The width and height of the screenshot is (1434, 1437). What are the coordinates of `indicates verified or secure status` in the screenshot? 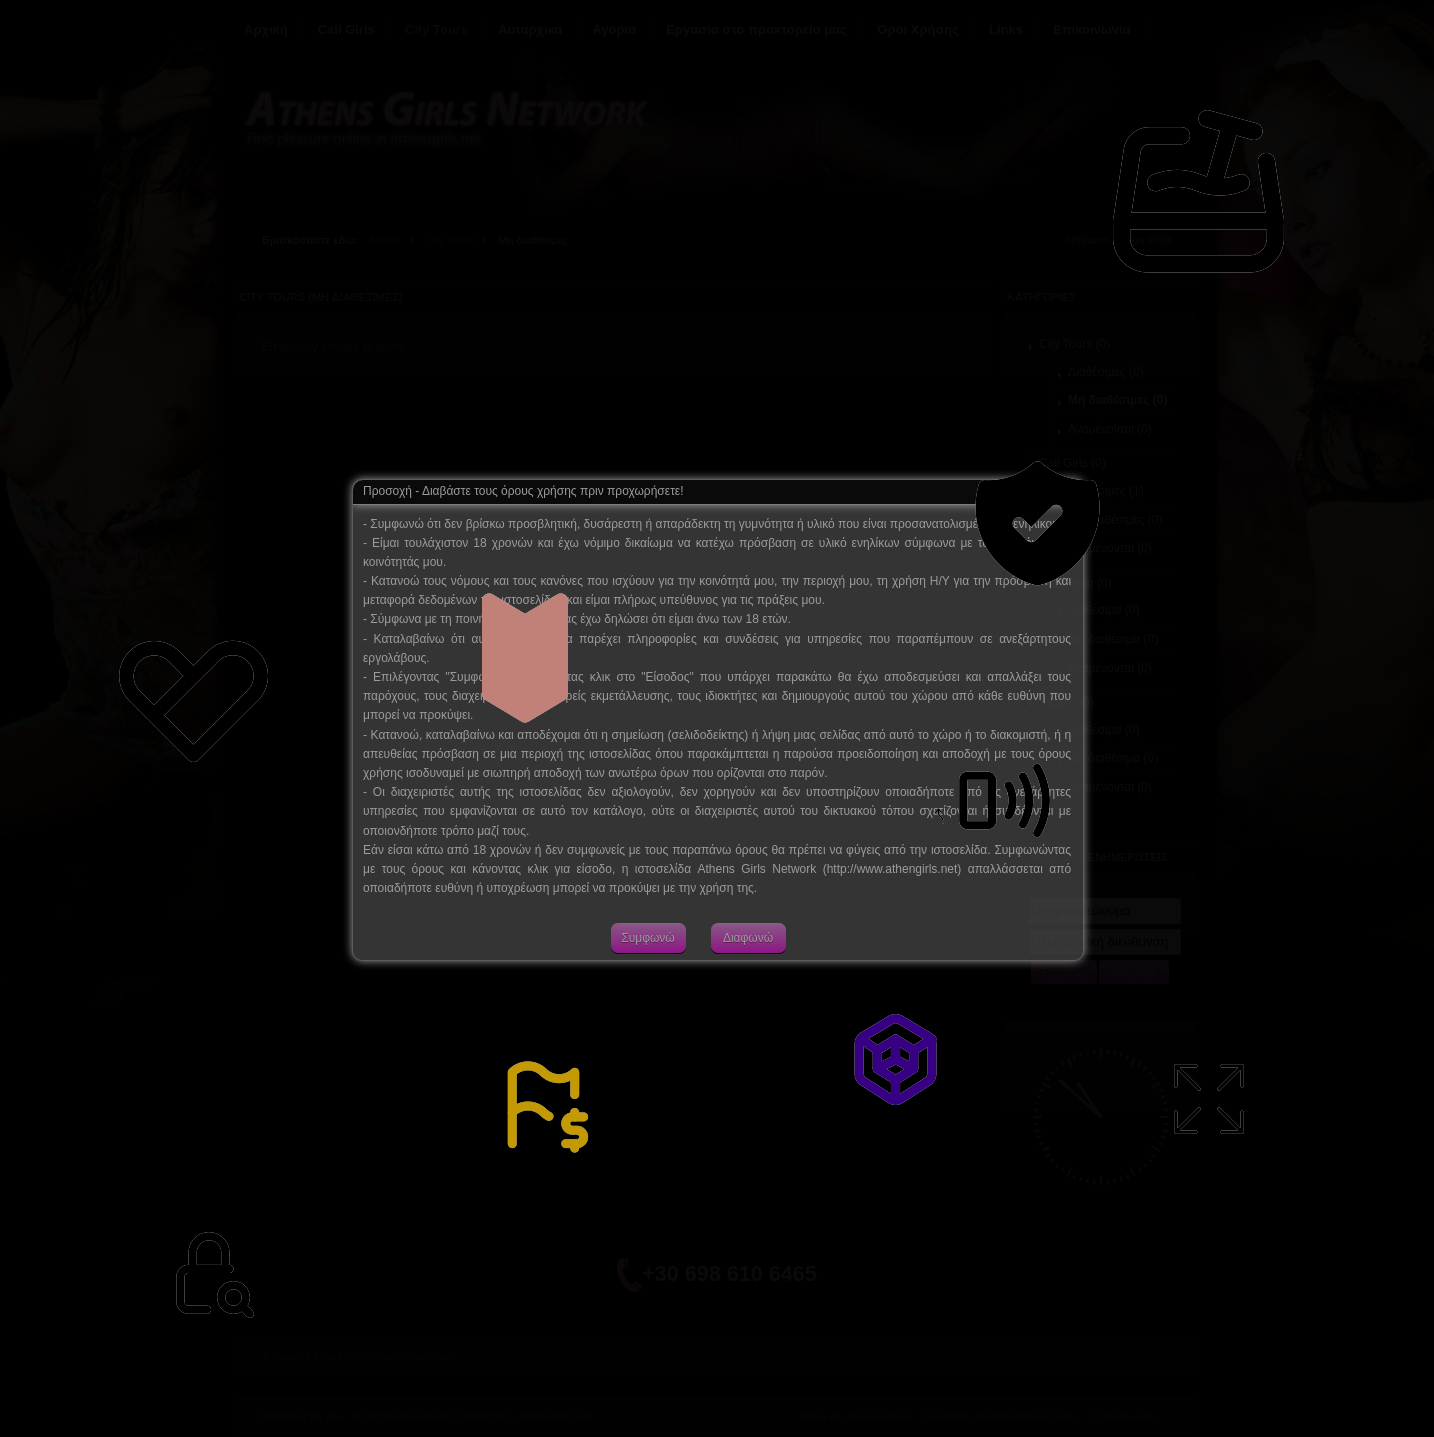 It's located at (1037, 523).